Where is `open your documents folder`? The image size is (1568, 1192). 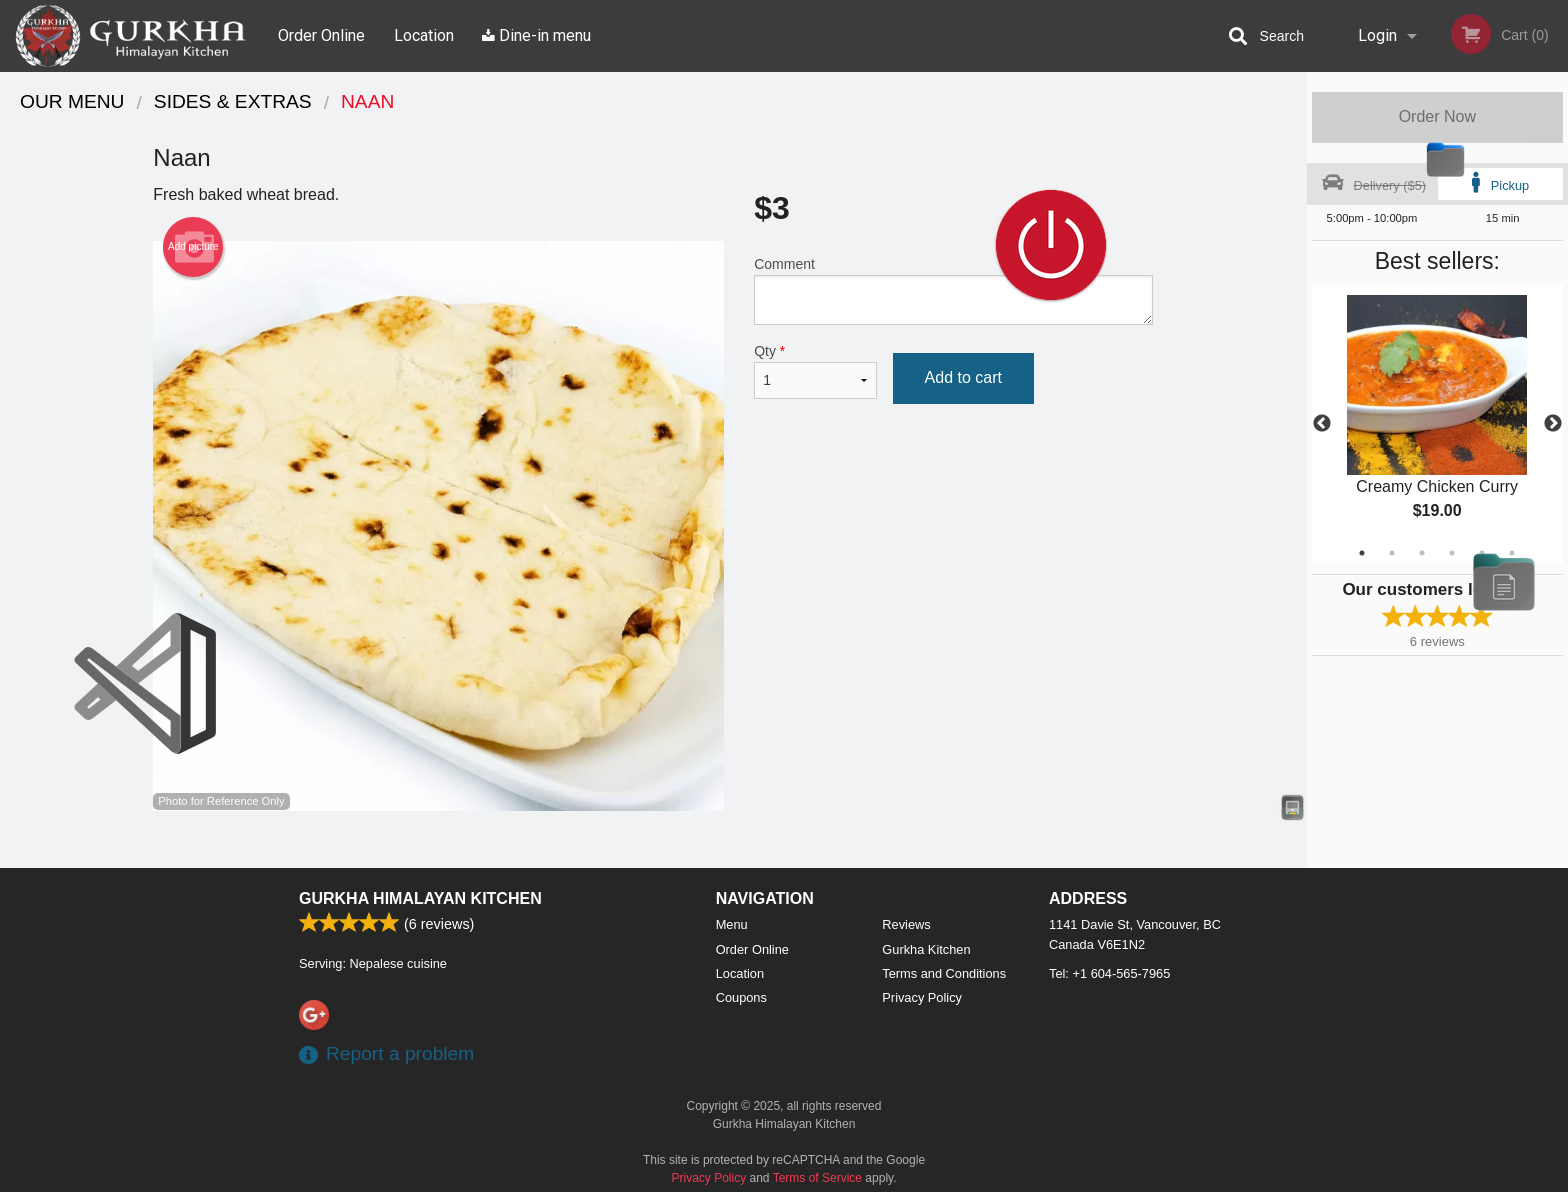 open your documents folder is located at coordinates (1504, 582).